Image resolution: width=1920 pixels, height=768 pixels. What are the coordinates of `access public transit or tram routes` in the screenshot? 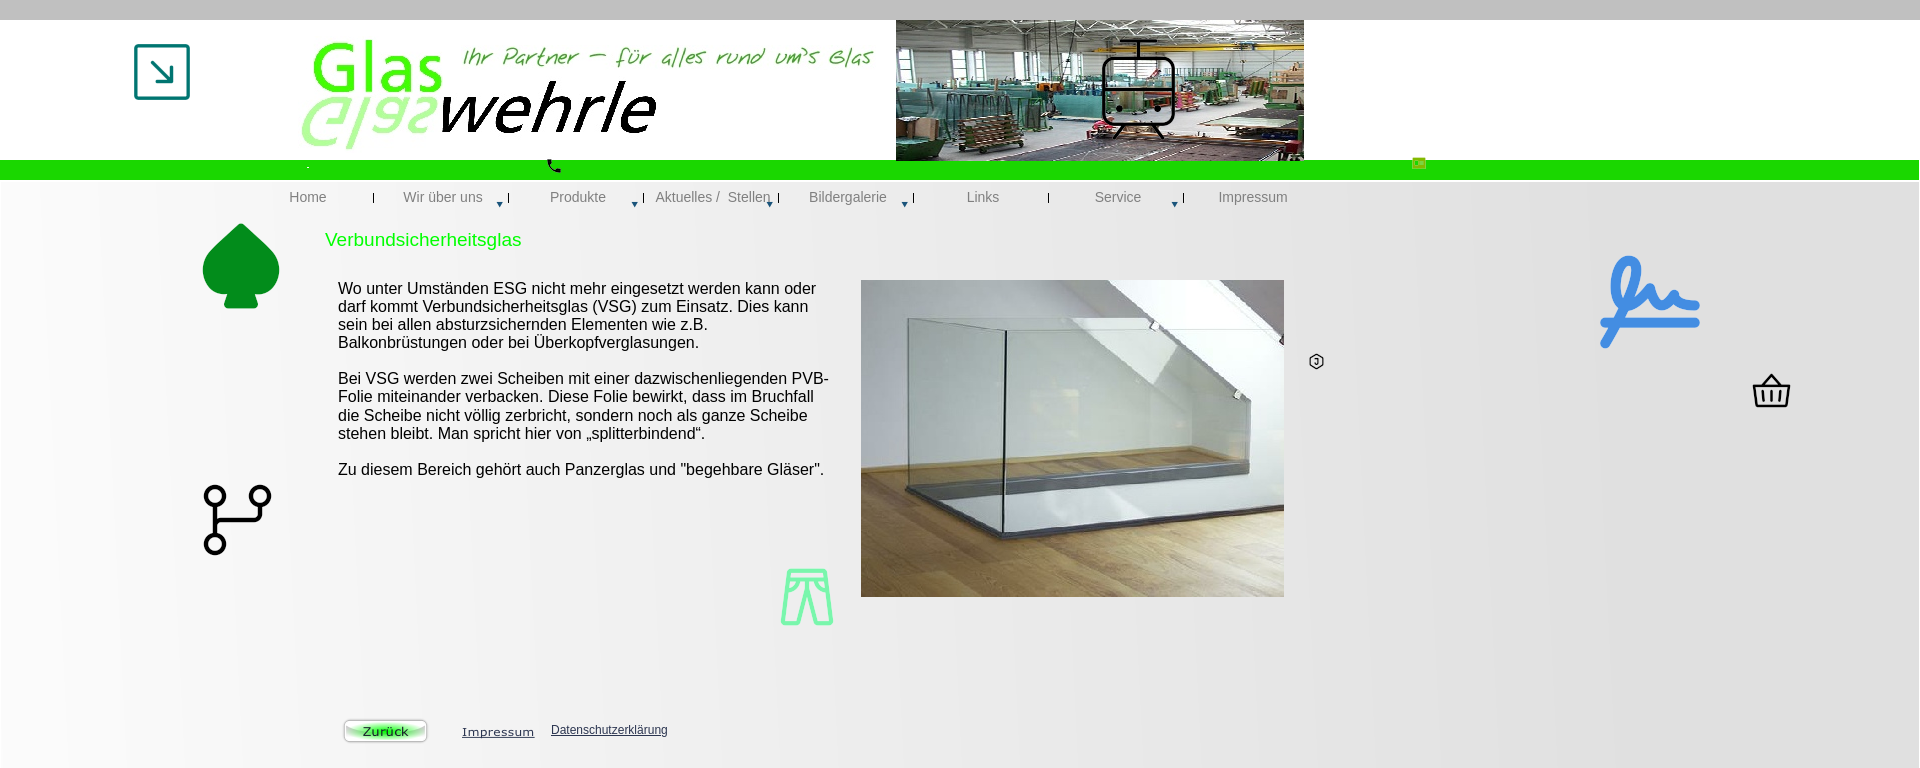 It's located at (1138, 89).